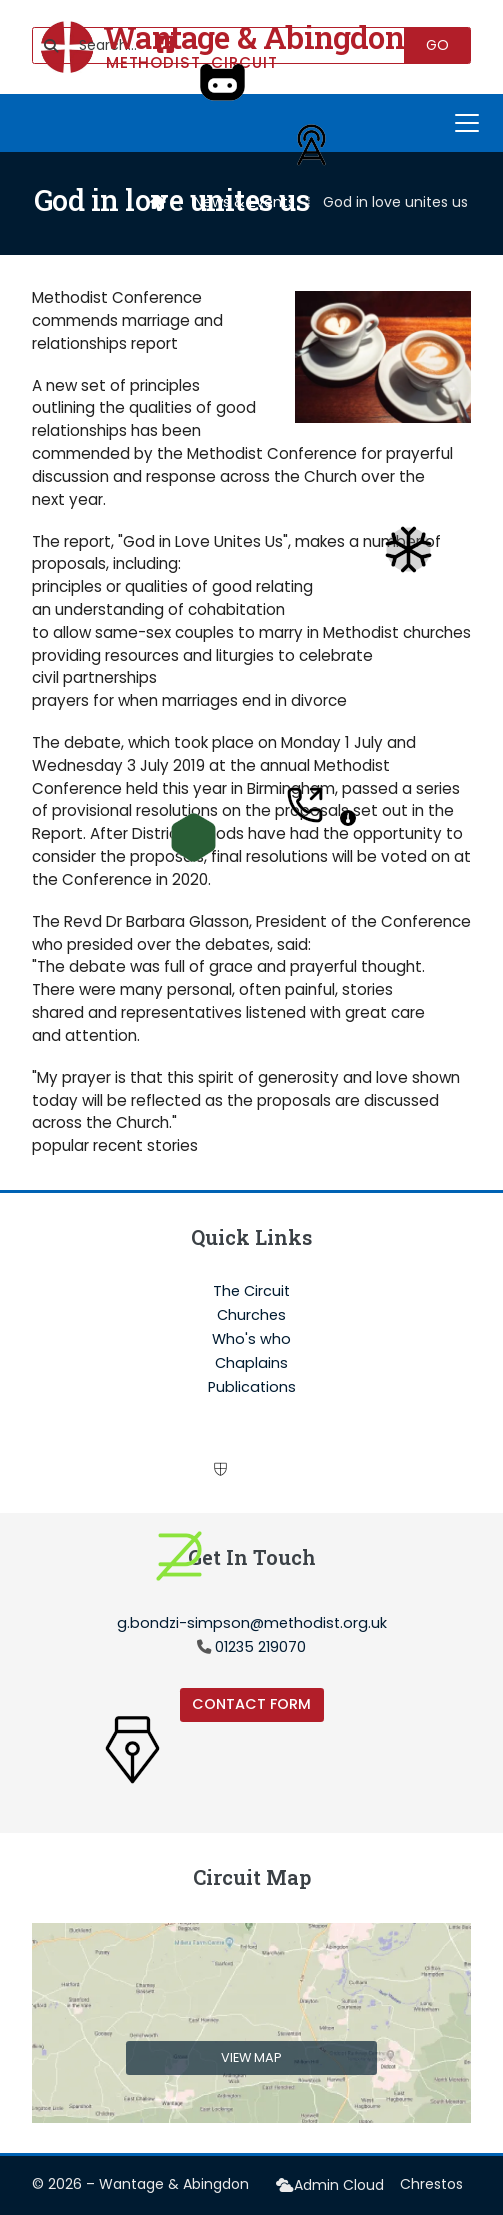 The image size is (503, 2215). Describe the element at coordinates (408, 549) in the screenshot. I see `toggle air conditioning or cooling mode` at that location.